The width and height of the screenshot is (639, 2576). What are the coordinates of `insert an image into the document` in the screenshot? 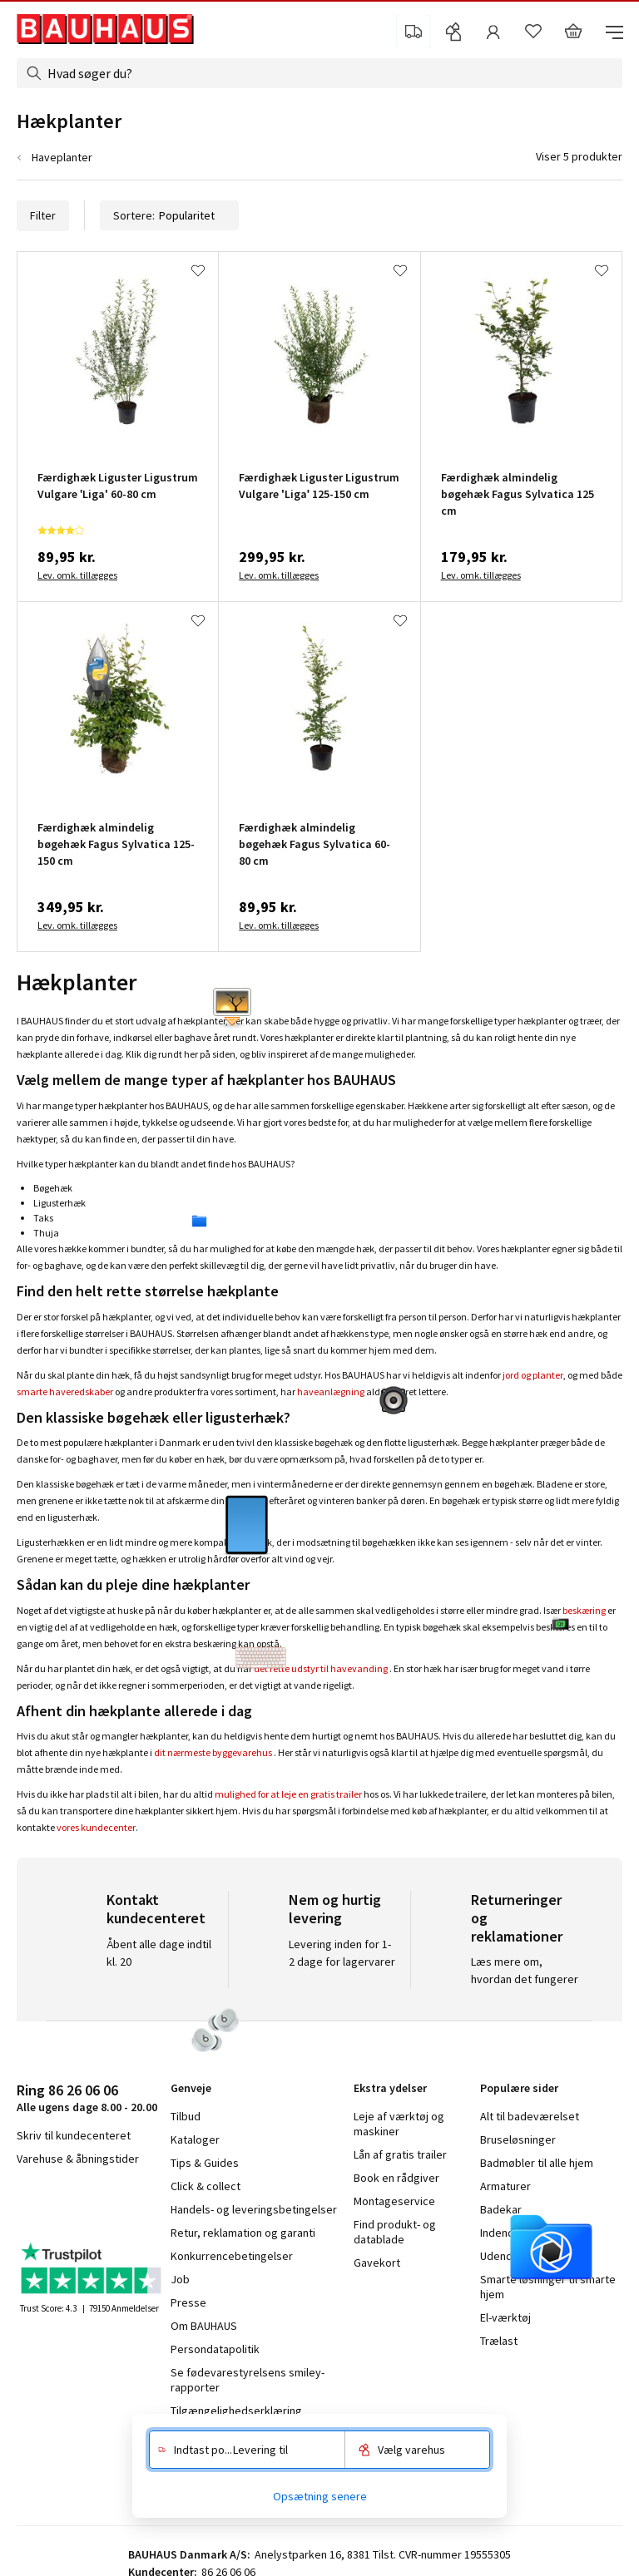 It's located at (232, 1007).